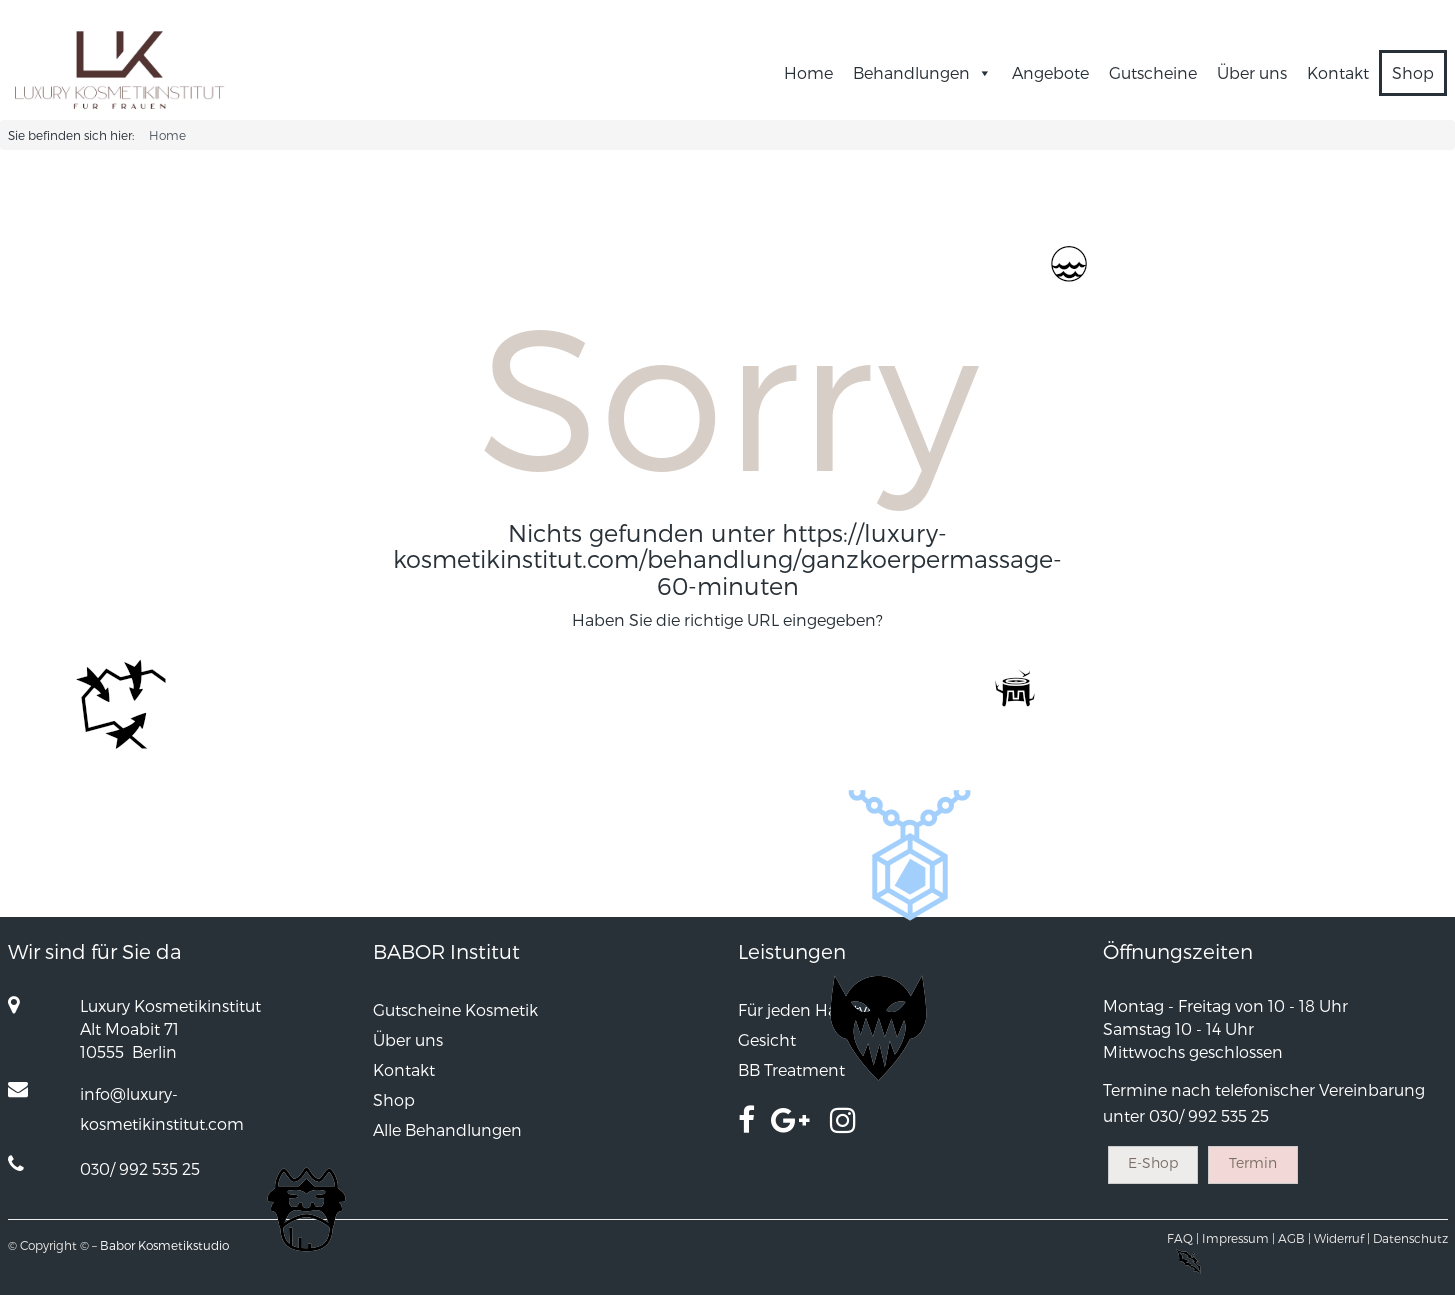 The image size is (1455, 1295). Describe the element at coordinates (1188, 1261) in the screenshot. I see `indicates damage or injury status in a game` at that location.